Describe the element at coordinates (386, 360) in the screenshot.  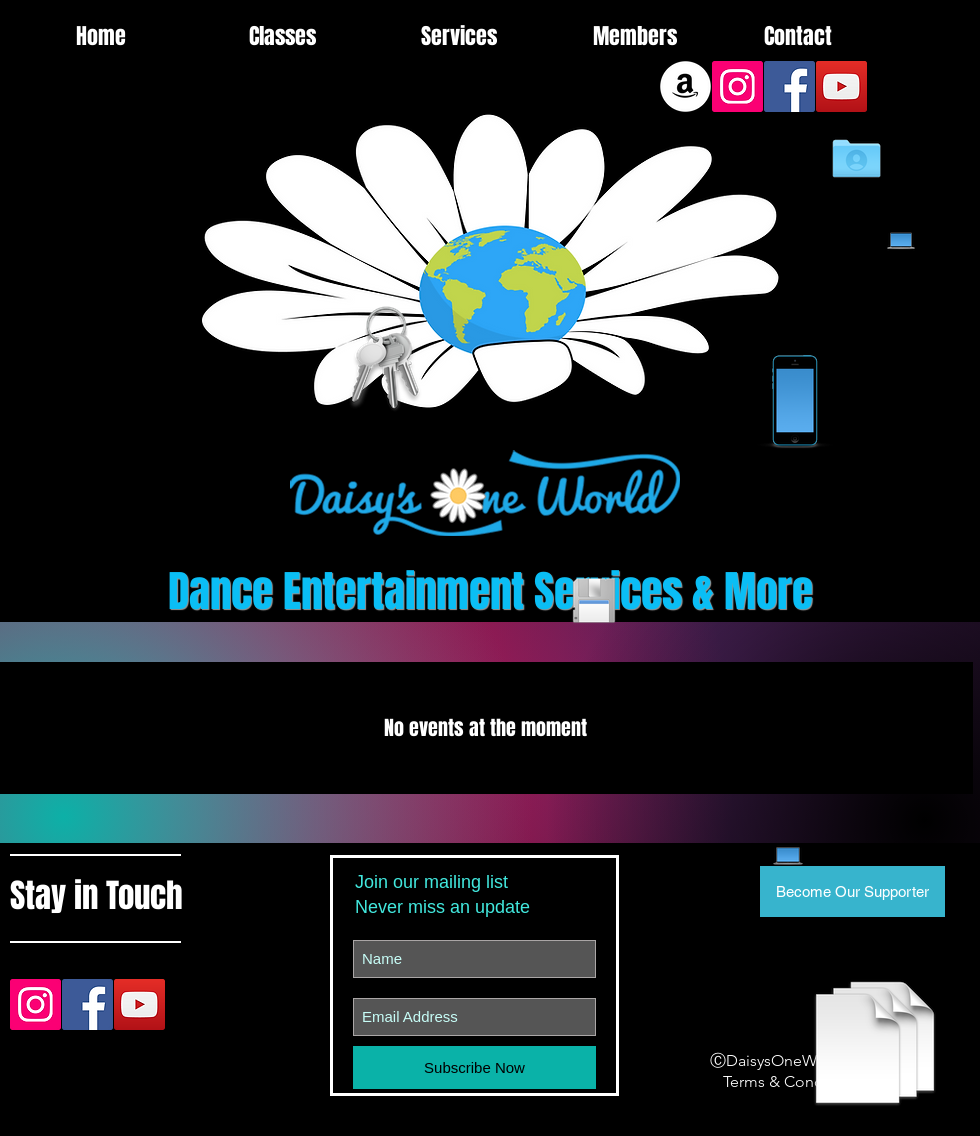
I see `access account and login settings` at that location.